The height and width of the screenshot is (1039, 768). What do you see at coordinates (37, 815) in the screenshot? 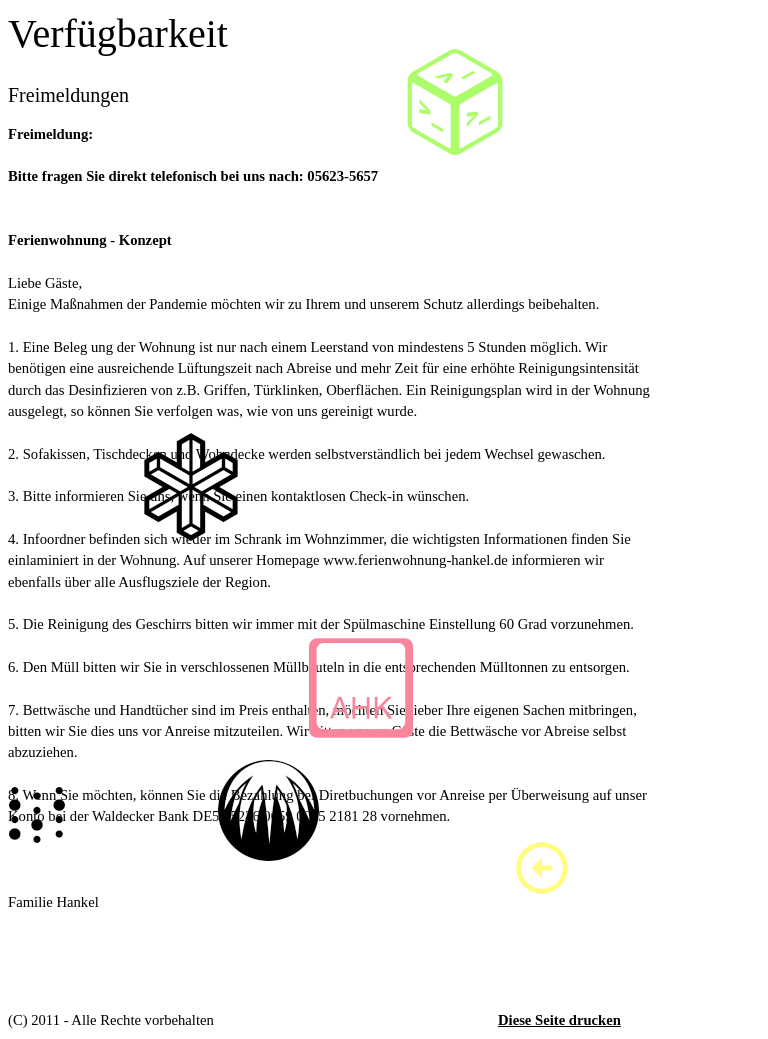
I see `open weights & biases dashboard` at bounding box center [37, 815].